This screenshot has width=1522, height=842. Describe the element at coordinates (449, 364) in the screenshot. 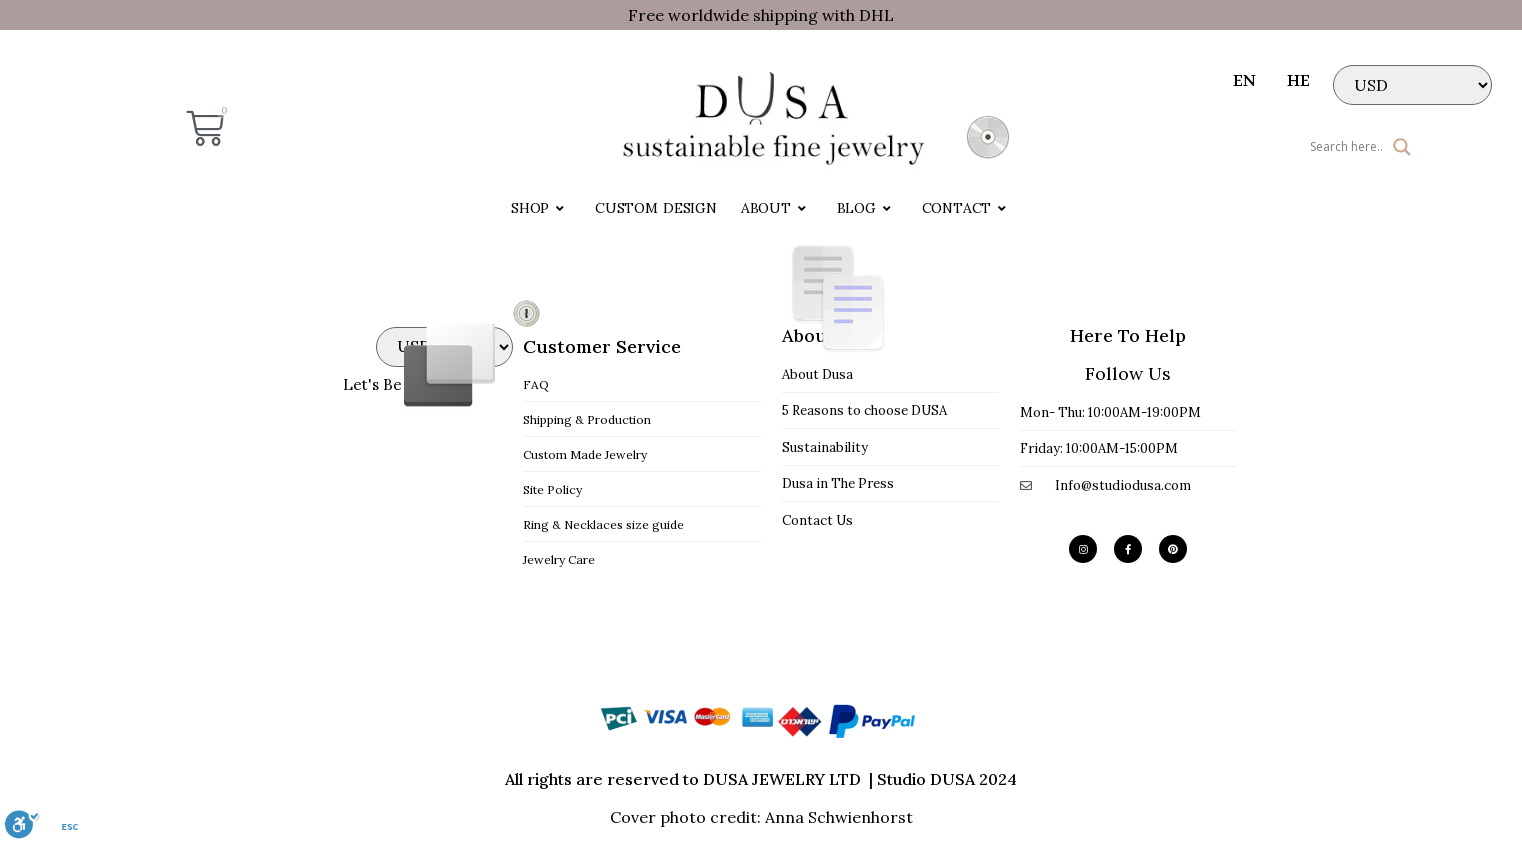

I see `open task view to see all open windows` at that location.